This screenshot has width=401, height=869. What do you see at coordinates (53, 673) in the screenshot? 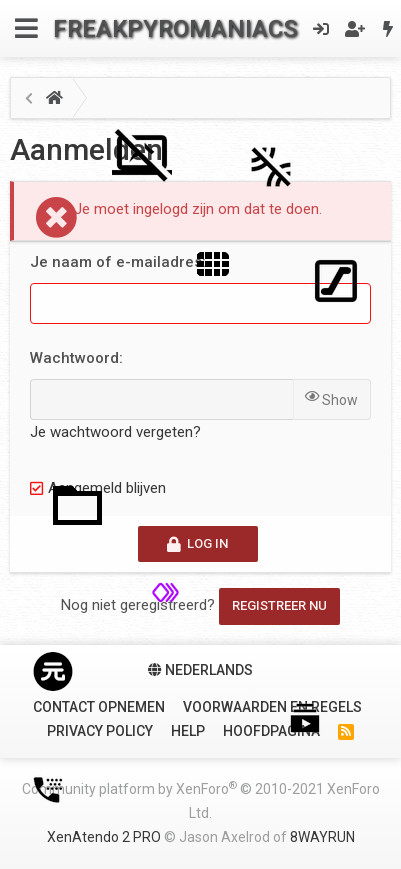
I see `chinese yuan currency indicator` at bounding box center [53, 673].